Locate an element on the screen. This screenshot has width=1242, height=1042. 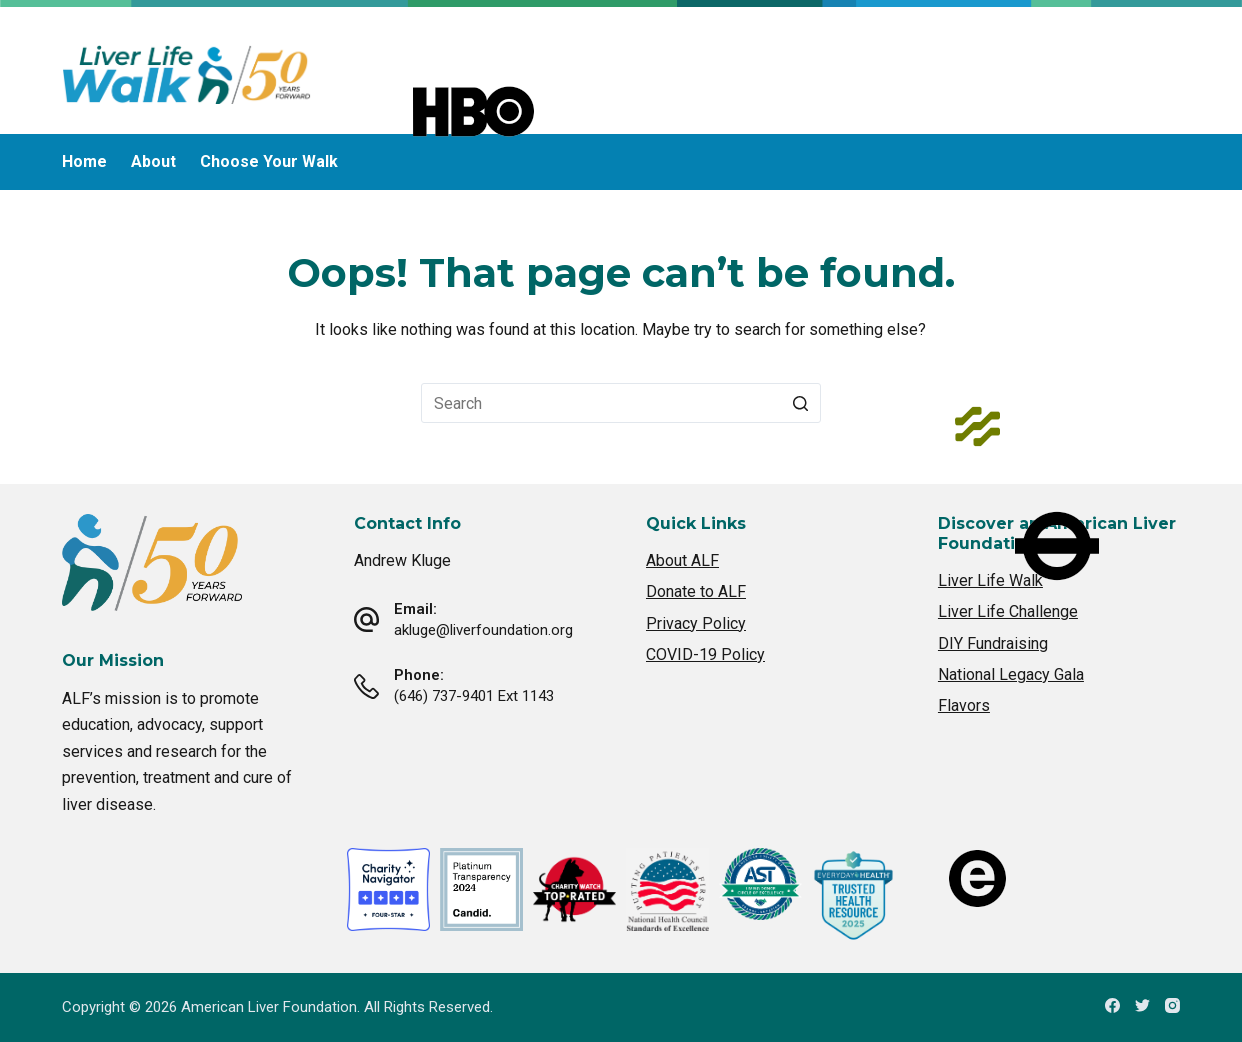
transport for london official logo is located at coordinates (1057, 546).